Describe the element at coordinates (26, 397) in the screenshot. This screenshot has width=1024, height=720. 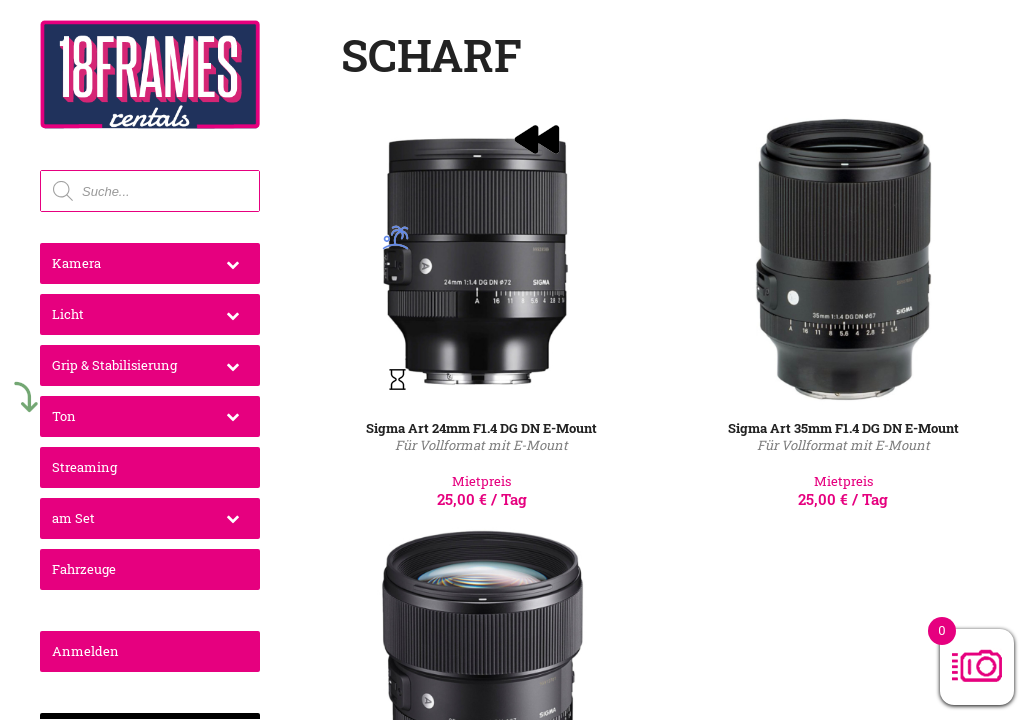
I see `redirect or forward content downward` at that location.